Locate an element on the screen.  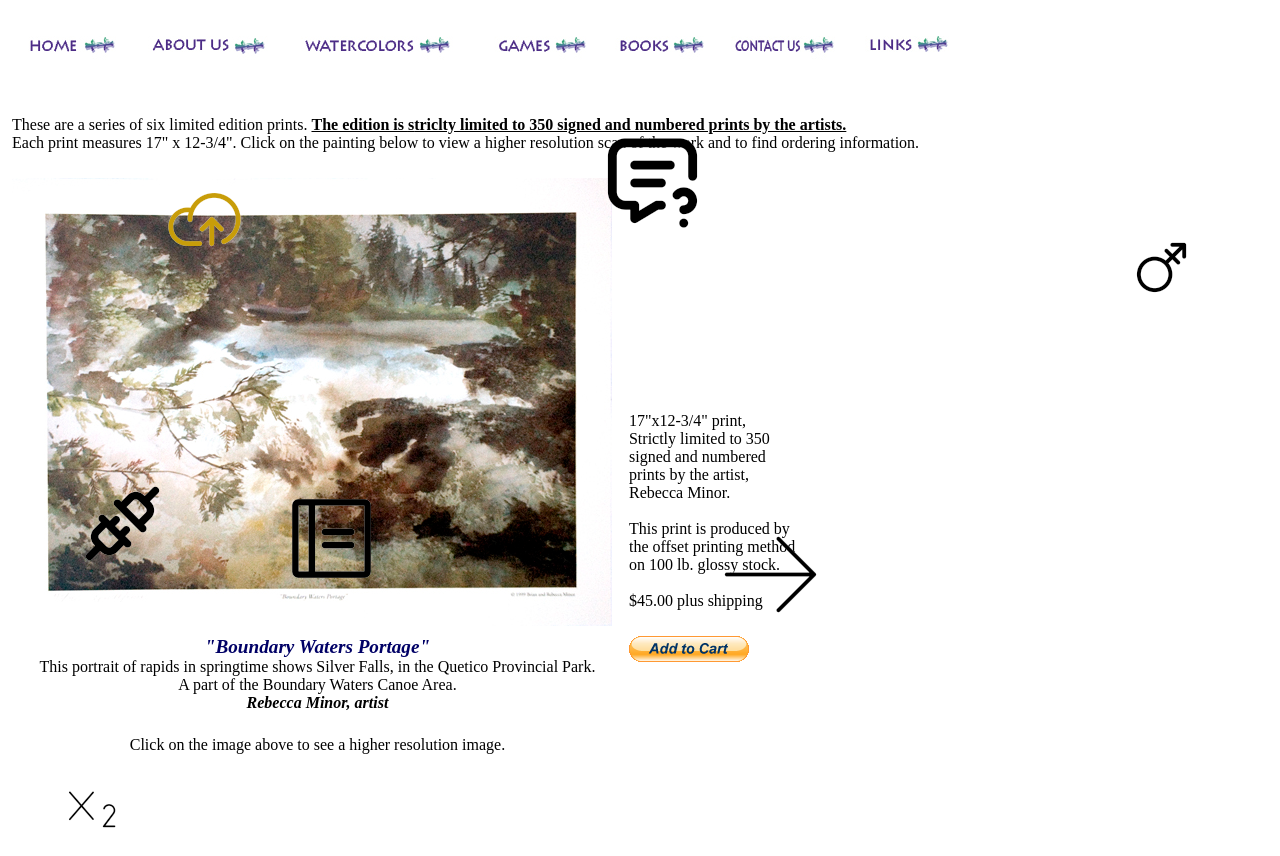
access help or FAQ chat is located at coordinates (652, 178).